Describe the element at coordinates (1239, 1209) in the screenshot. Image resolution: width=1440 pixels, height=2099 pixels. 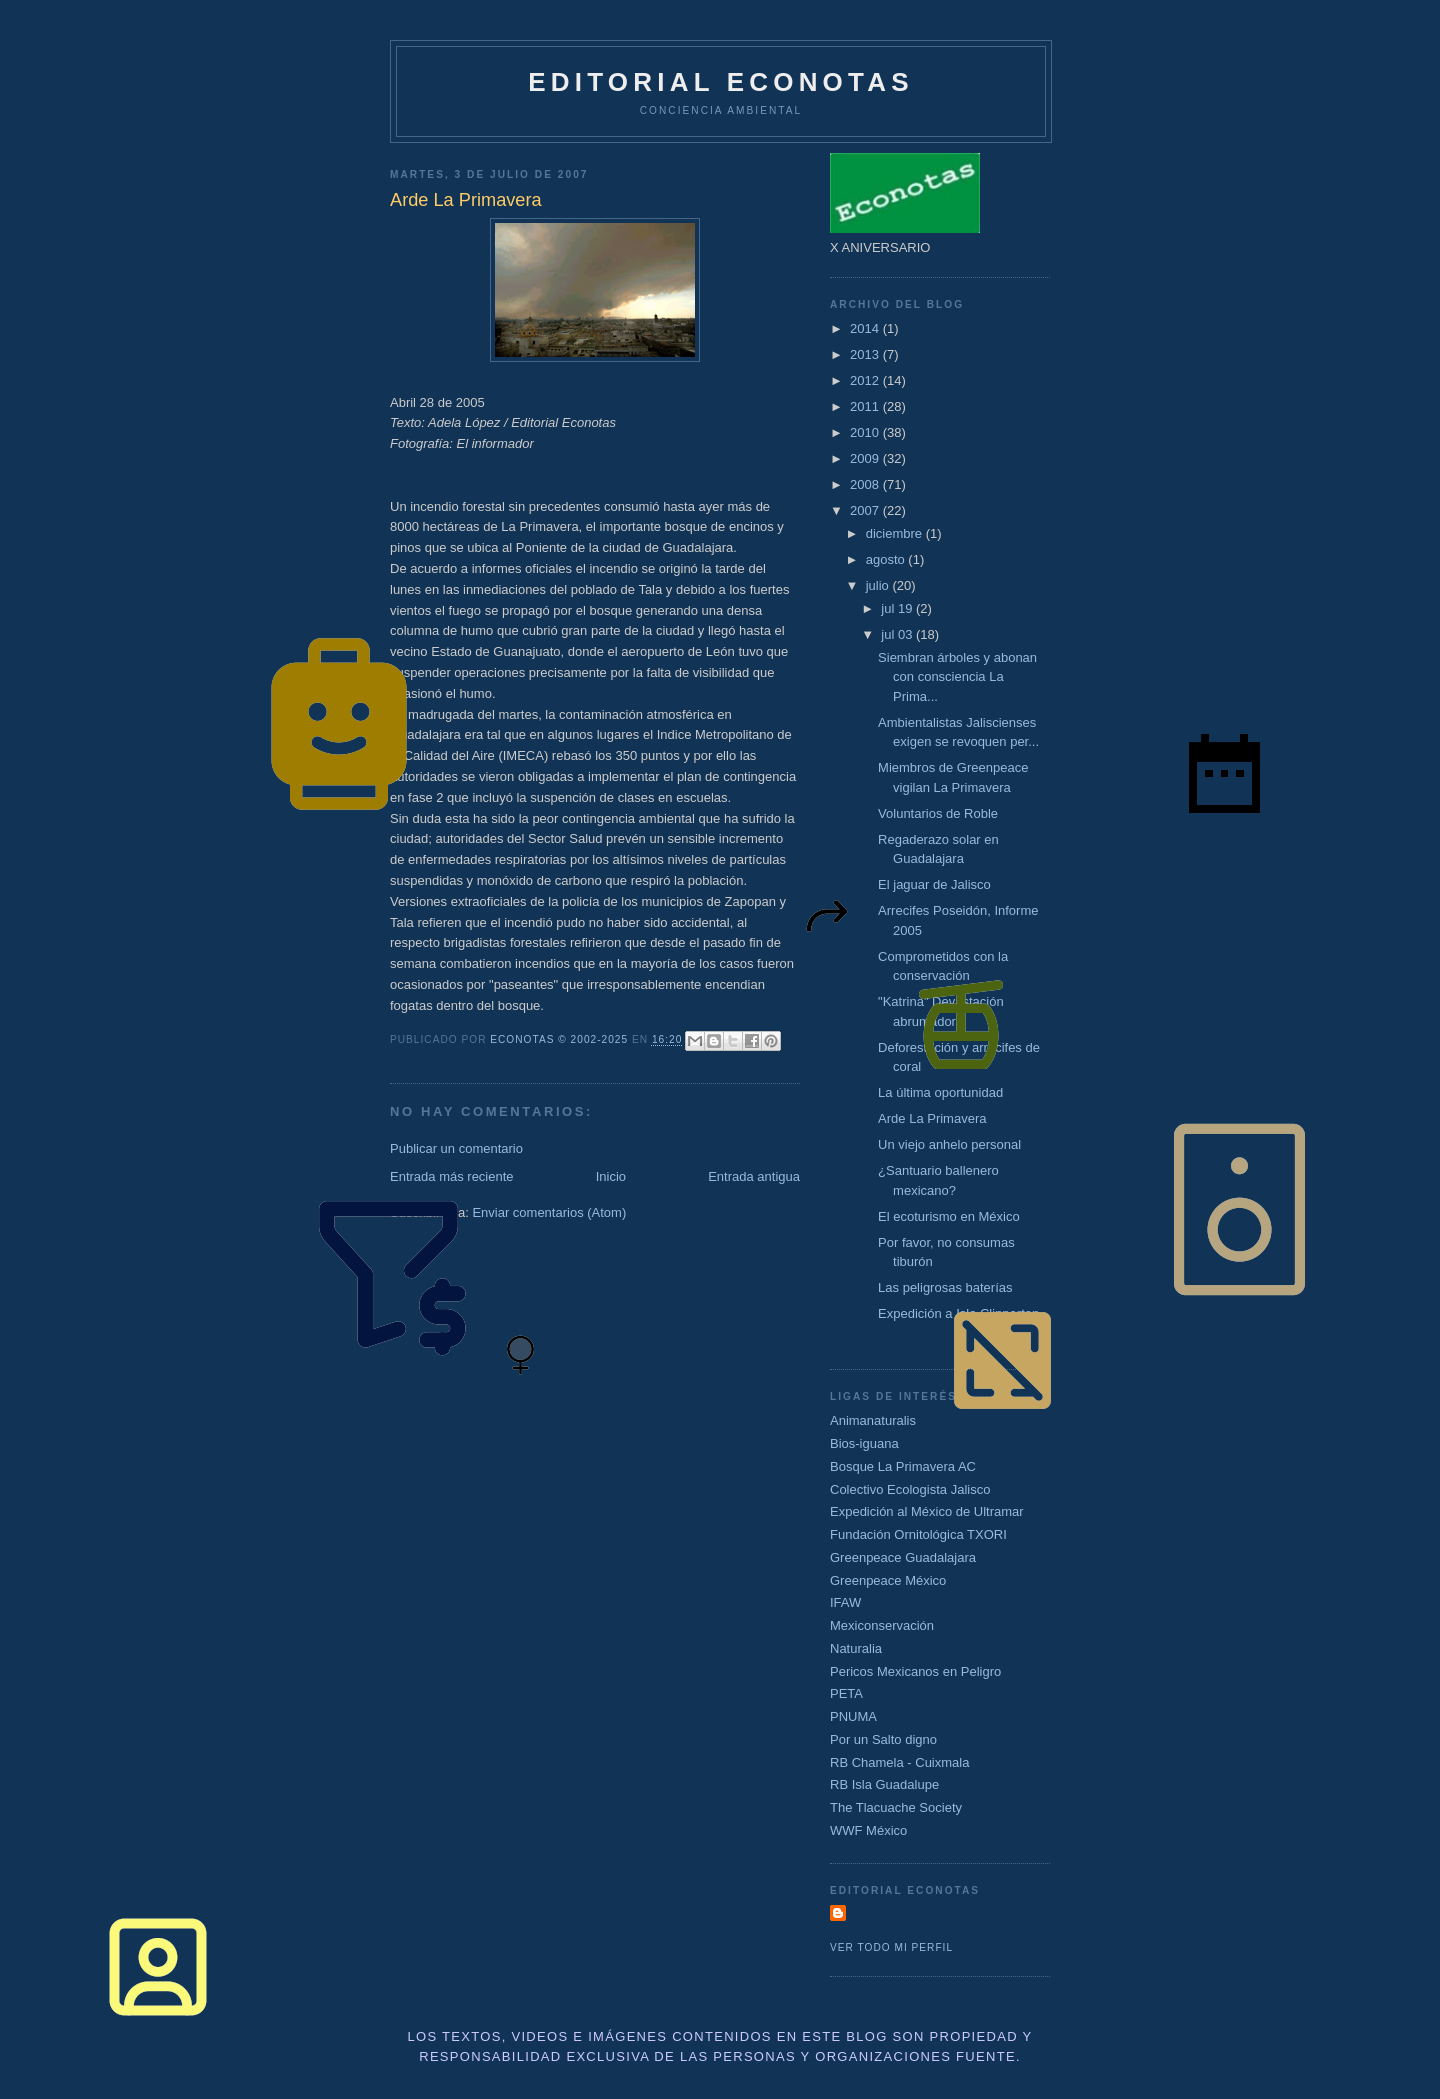
I see `adjust speaker or audio output settings` at that location.